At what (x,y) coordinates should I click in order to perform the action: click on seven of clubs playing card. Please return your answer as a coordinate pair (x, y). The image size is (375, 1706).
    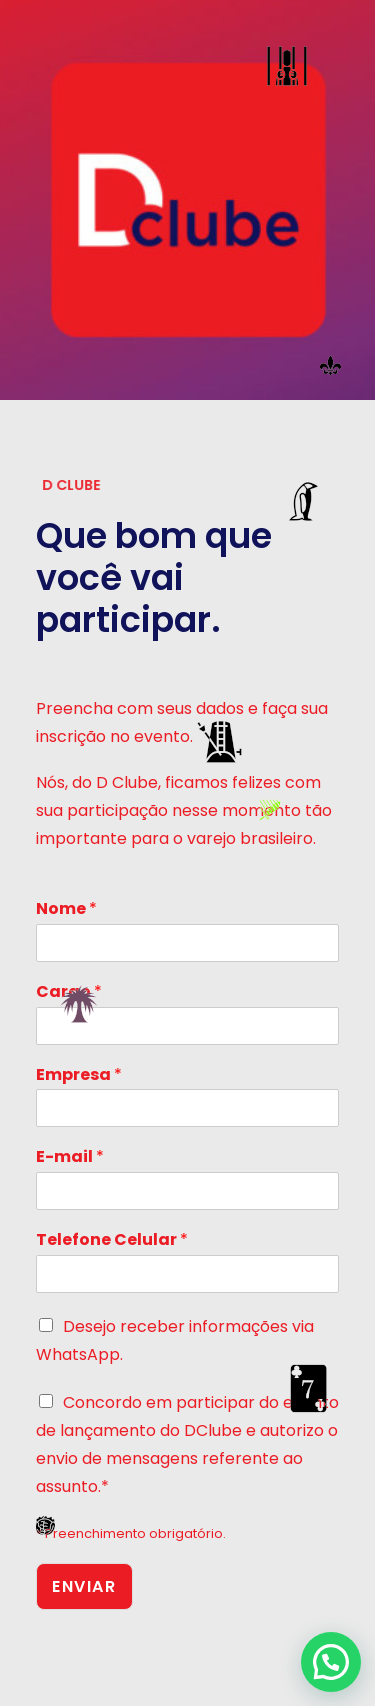
    Looking at the image, I should click on (308, 1388).